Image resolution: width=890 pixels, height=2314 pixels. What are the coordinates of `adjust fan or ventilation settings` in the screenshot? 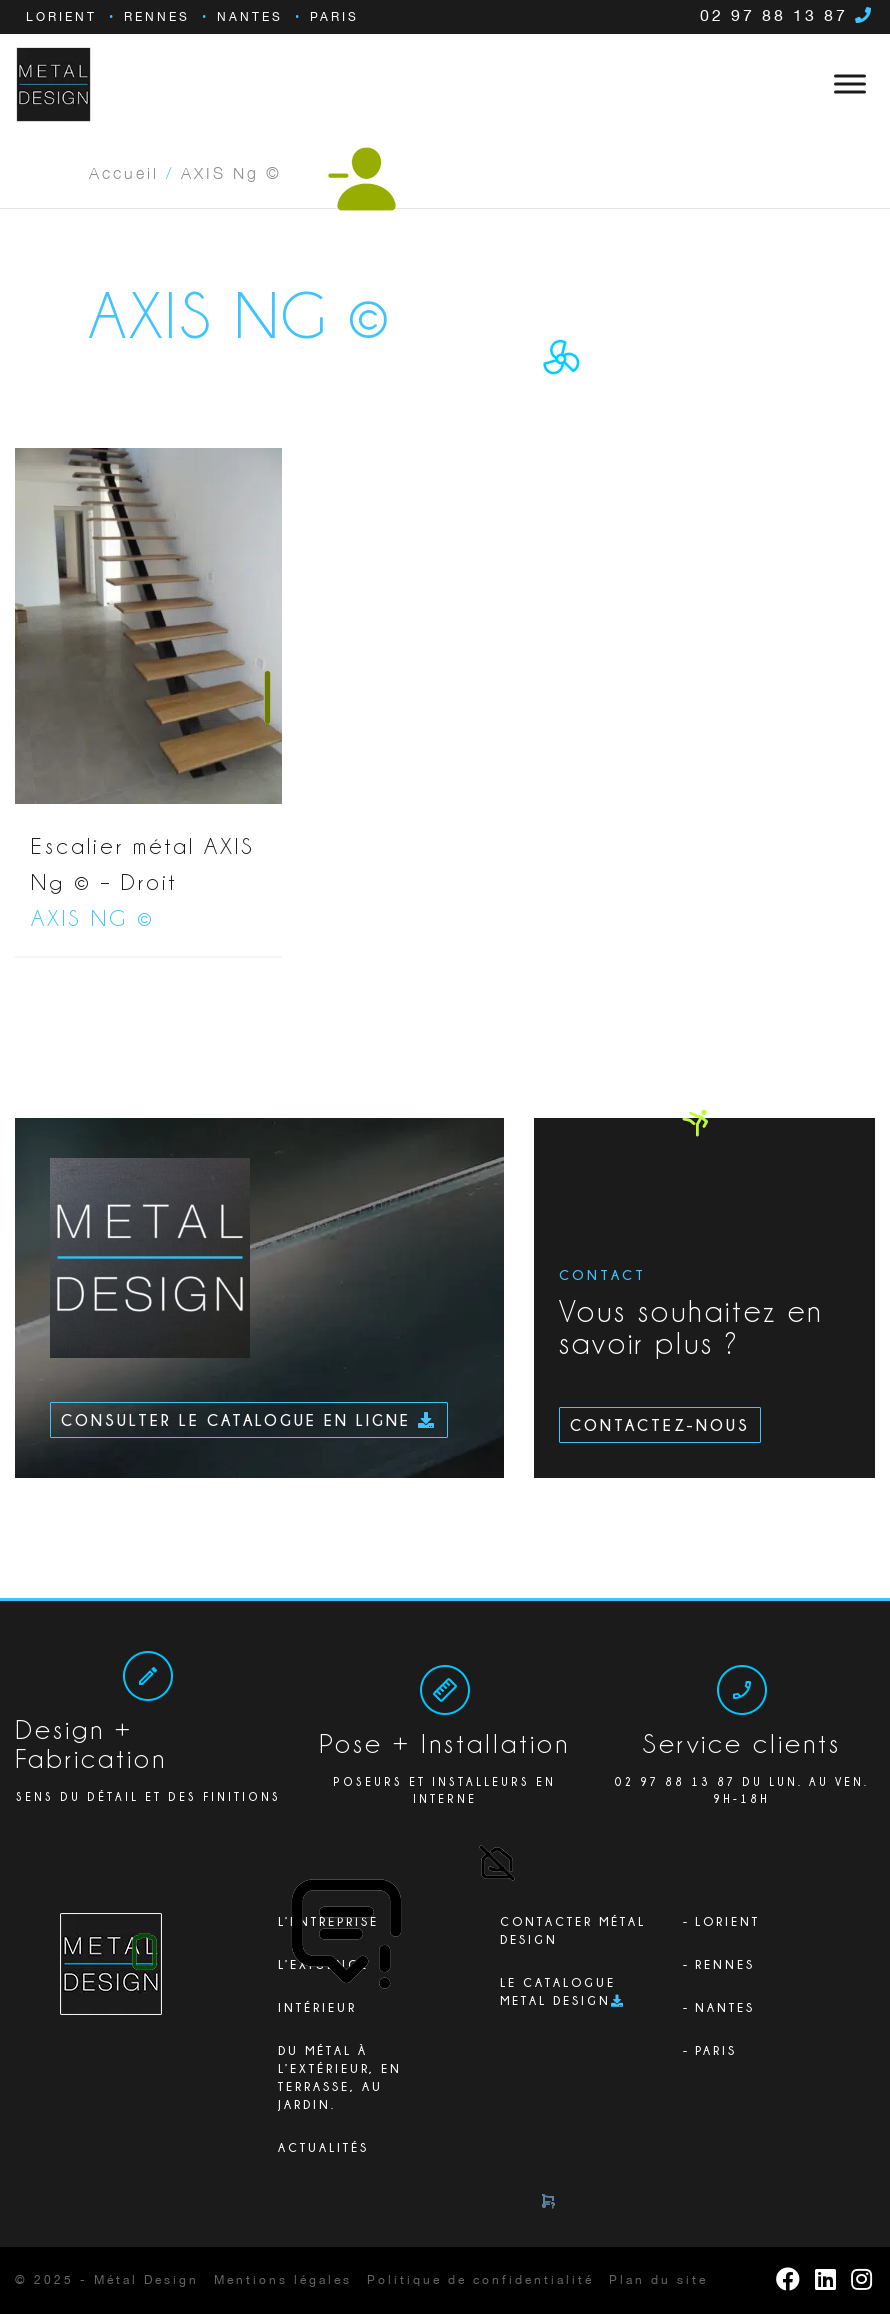 It's located at (561, 359).